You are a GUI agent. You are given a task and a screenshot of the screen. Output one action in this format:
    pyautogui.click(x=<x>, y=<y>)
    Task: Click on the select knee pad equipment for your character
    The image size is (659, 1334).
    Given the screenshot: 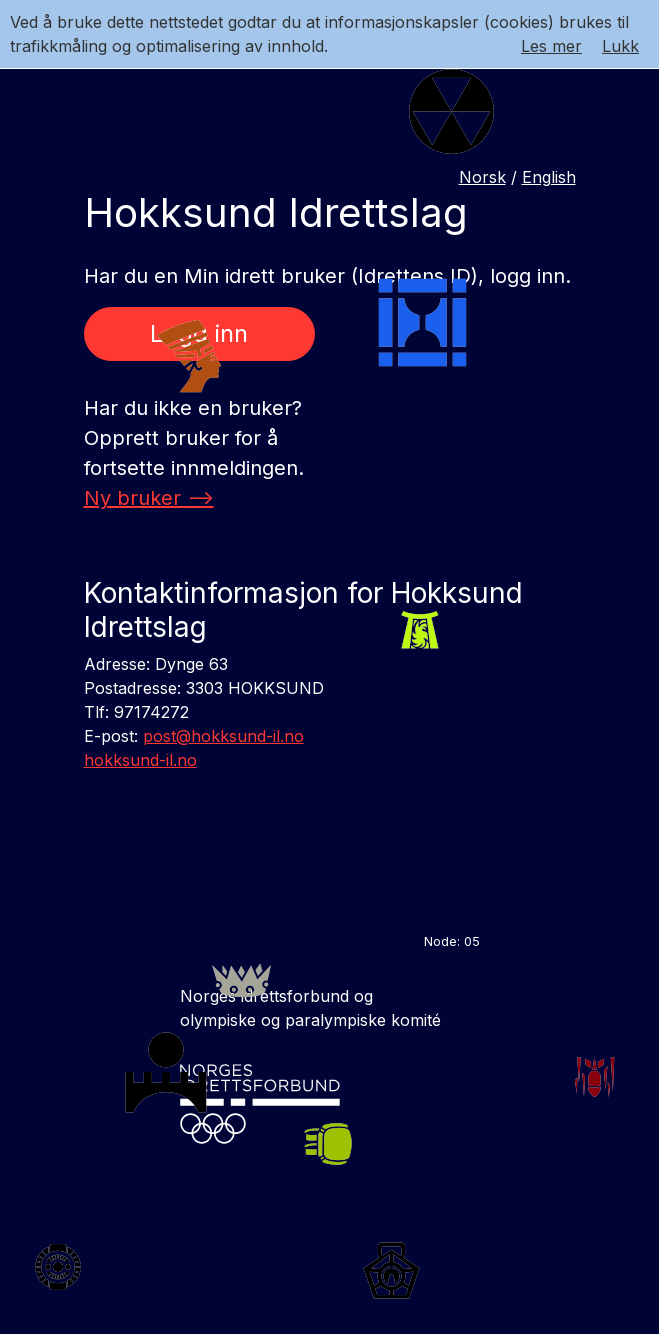 What is the action you would take?
    pyautogui.click(x=328, y=1144)
    